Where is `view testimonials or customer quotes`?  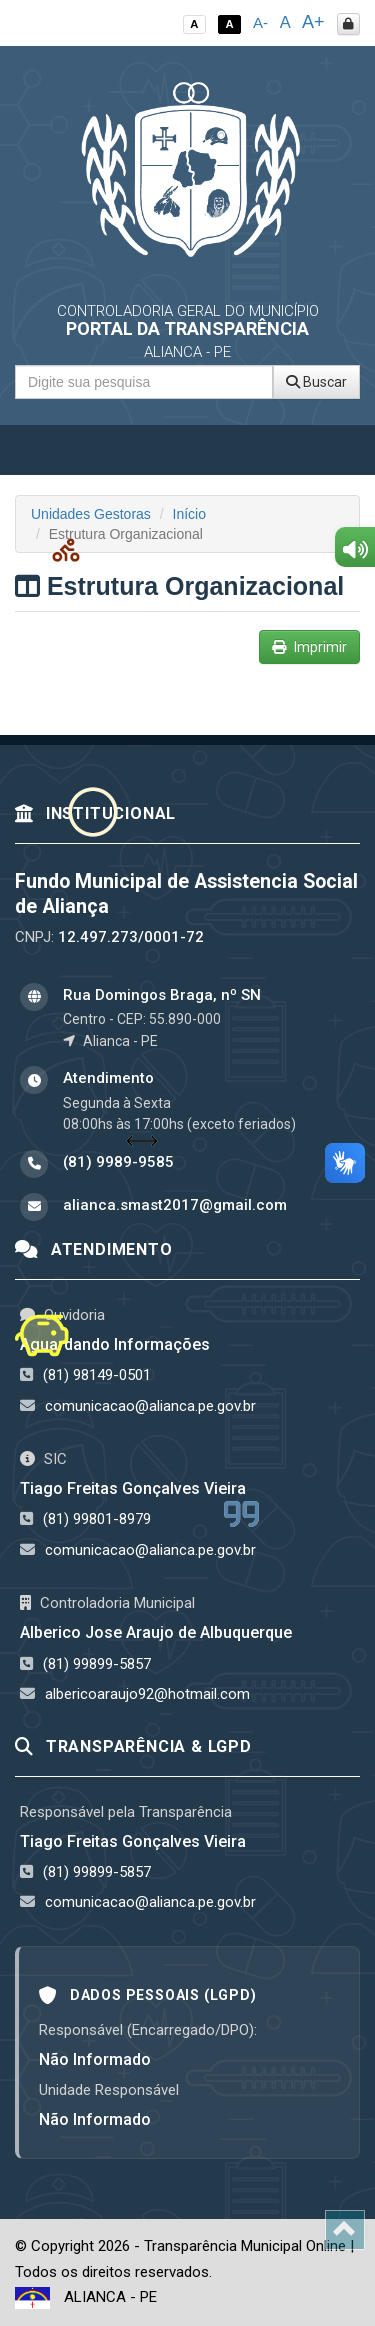 view testimonials or customer quotes is located at coordinates (241, 1513).